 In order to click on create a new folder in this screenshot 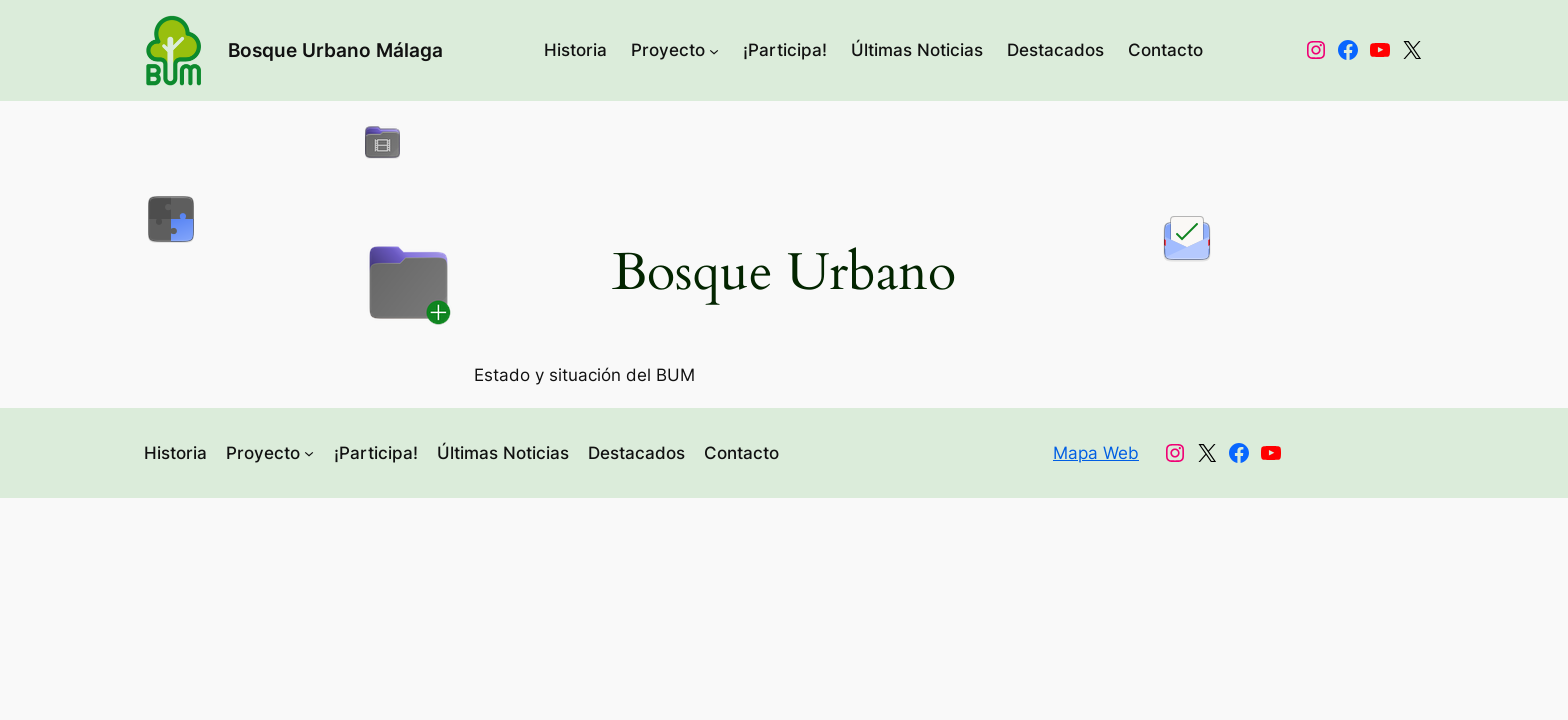, I will do `click(408, 282)`.